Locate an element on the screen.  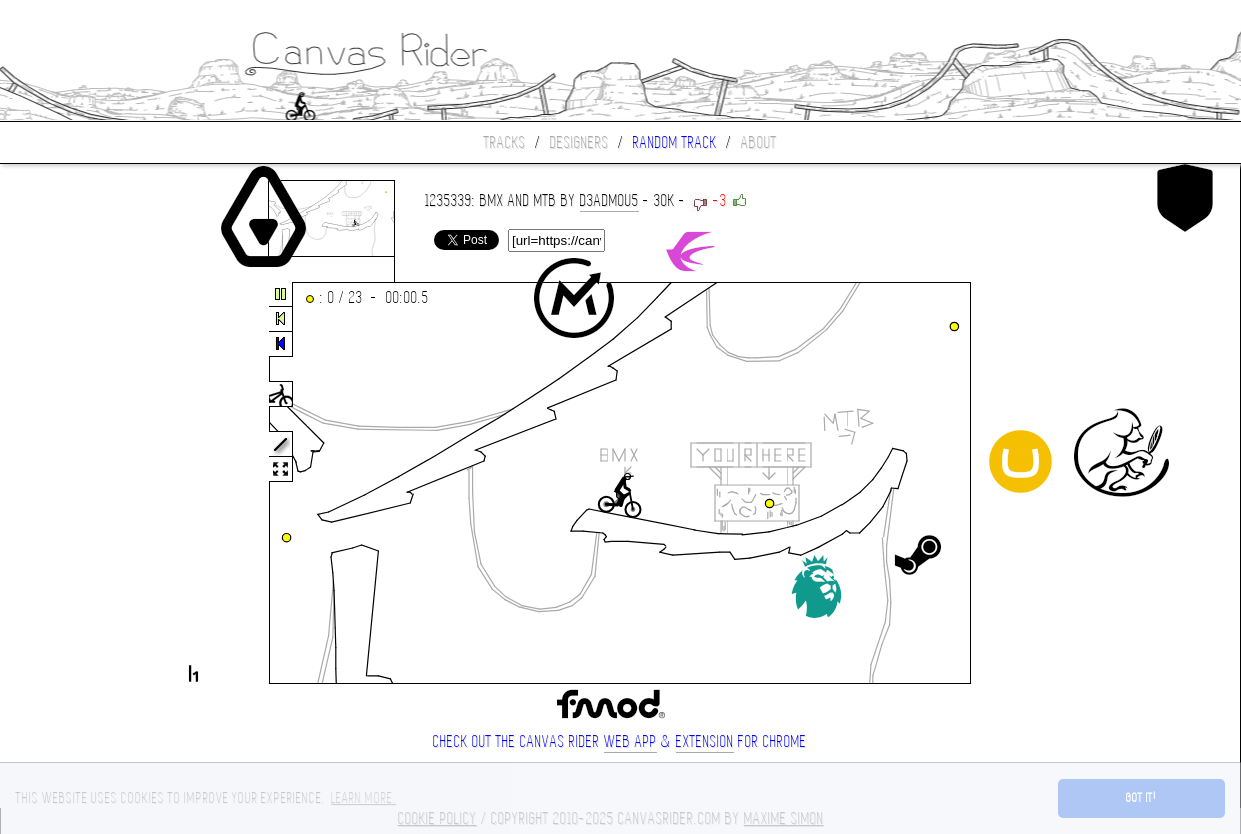
indicates secure or protected status is located at coordinates (1185, 198).